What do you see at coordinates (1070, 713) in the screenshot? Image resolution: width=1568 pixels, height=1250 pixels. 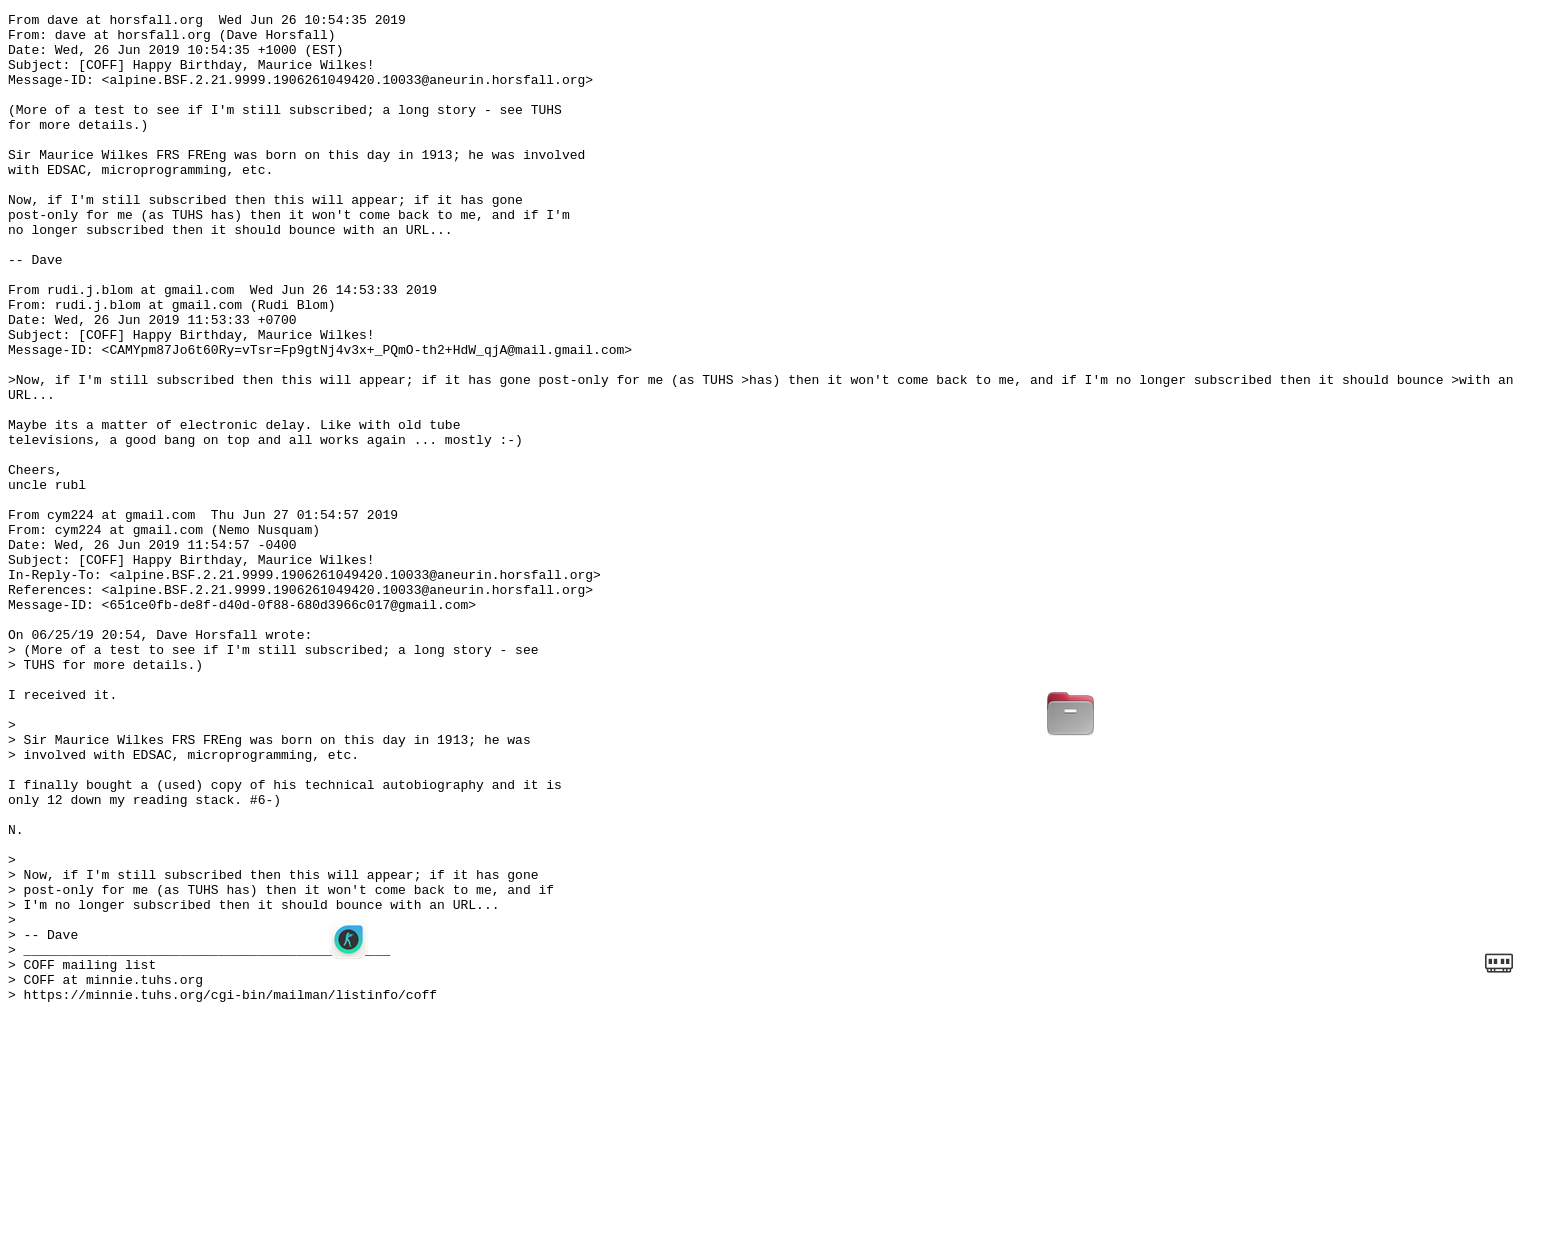 I see `open file manager application` at bounding box center [1070, 713].